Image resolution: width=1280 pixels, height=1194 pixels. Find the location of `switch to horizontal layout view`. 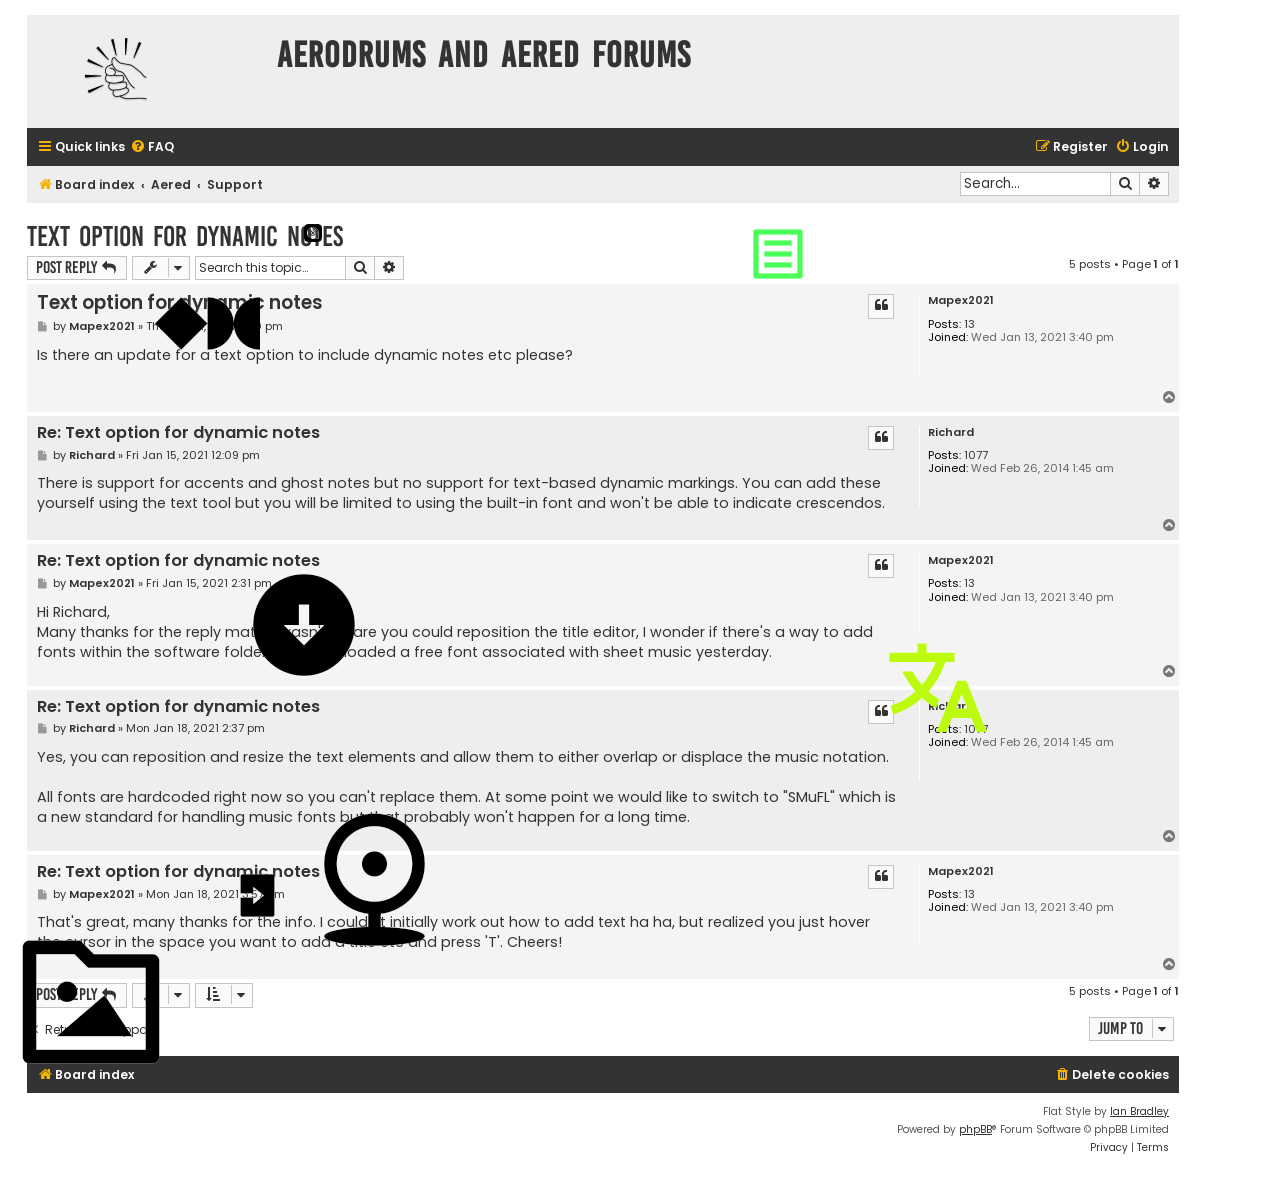

switch to horizontal layout view is located at coordinates (778, 254).